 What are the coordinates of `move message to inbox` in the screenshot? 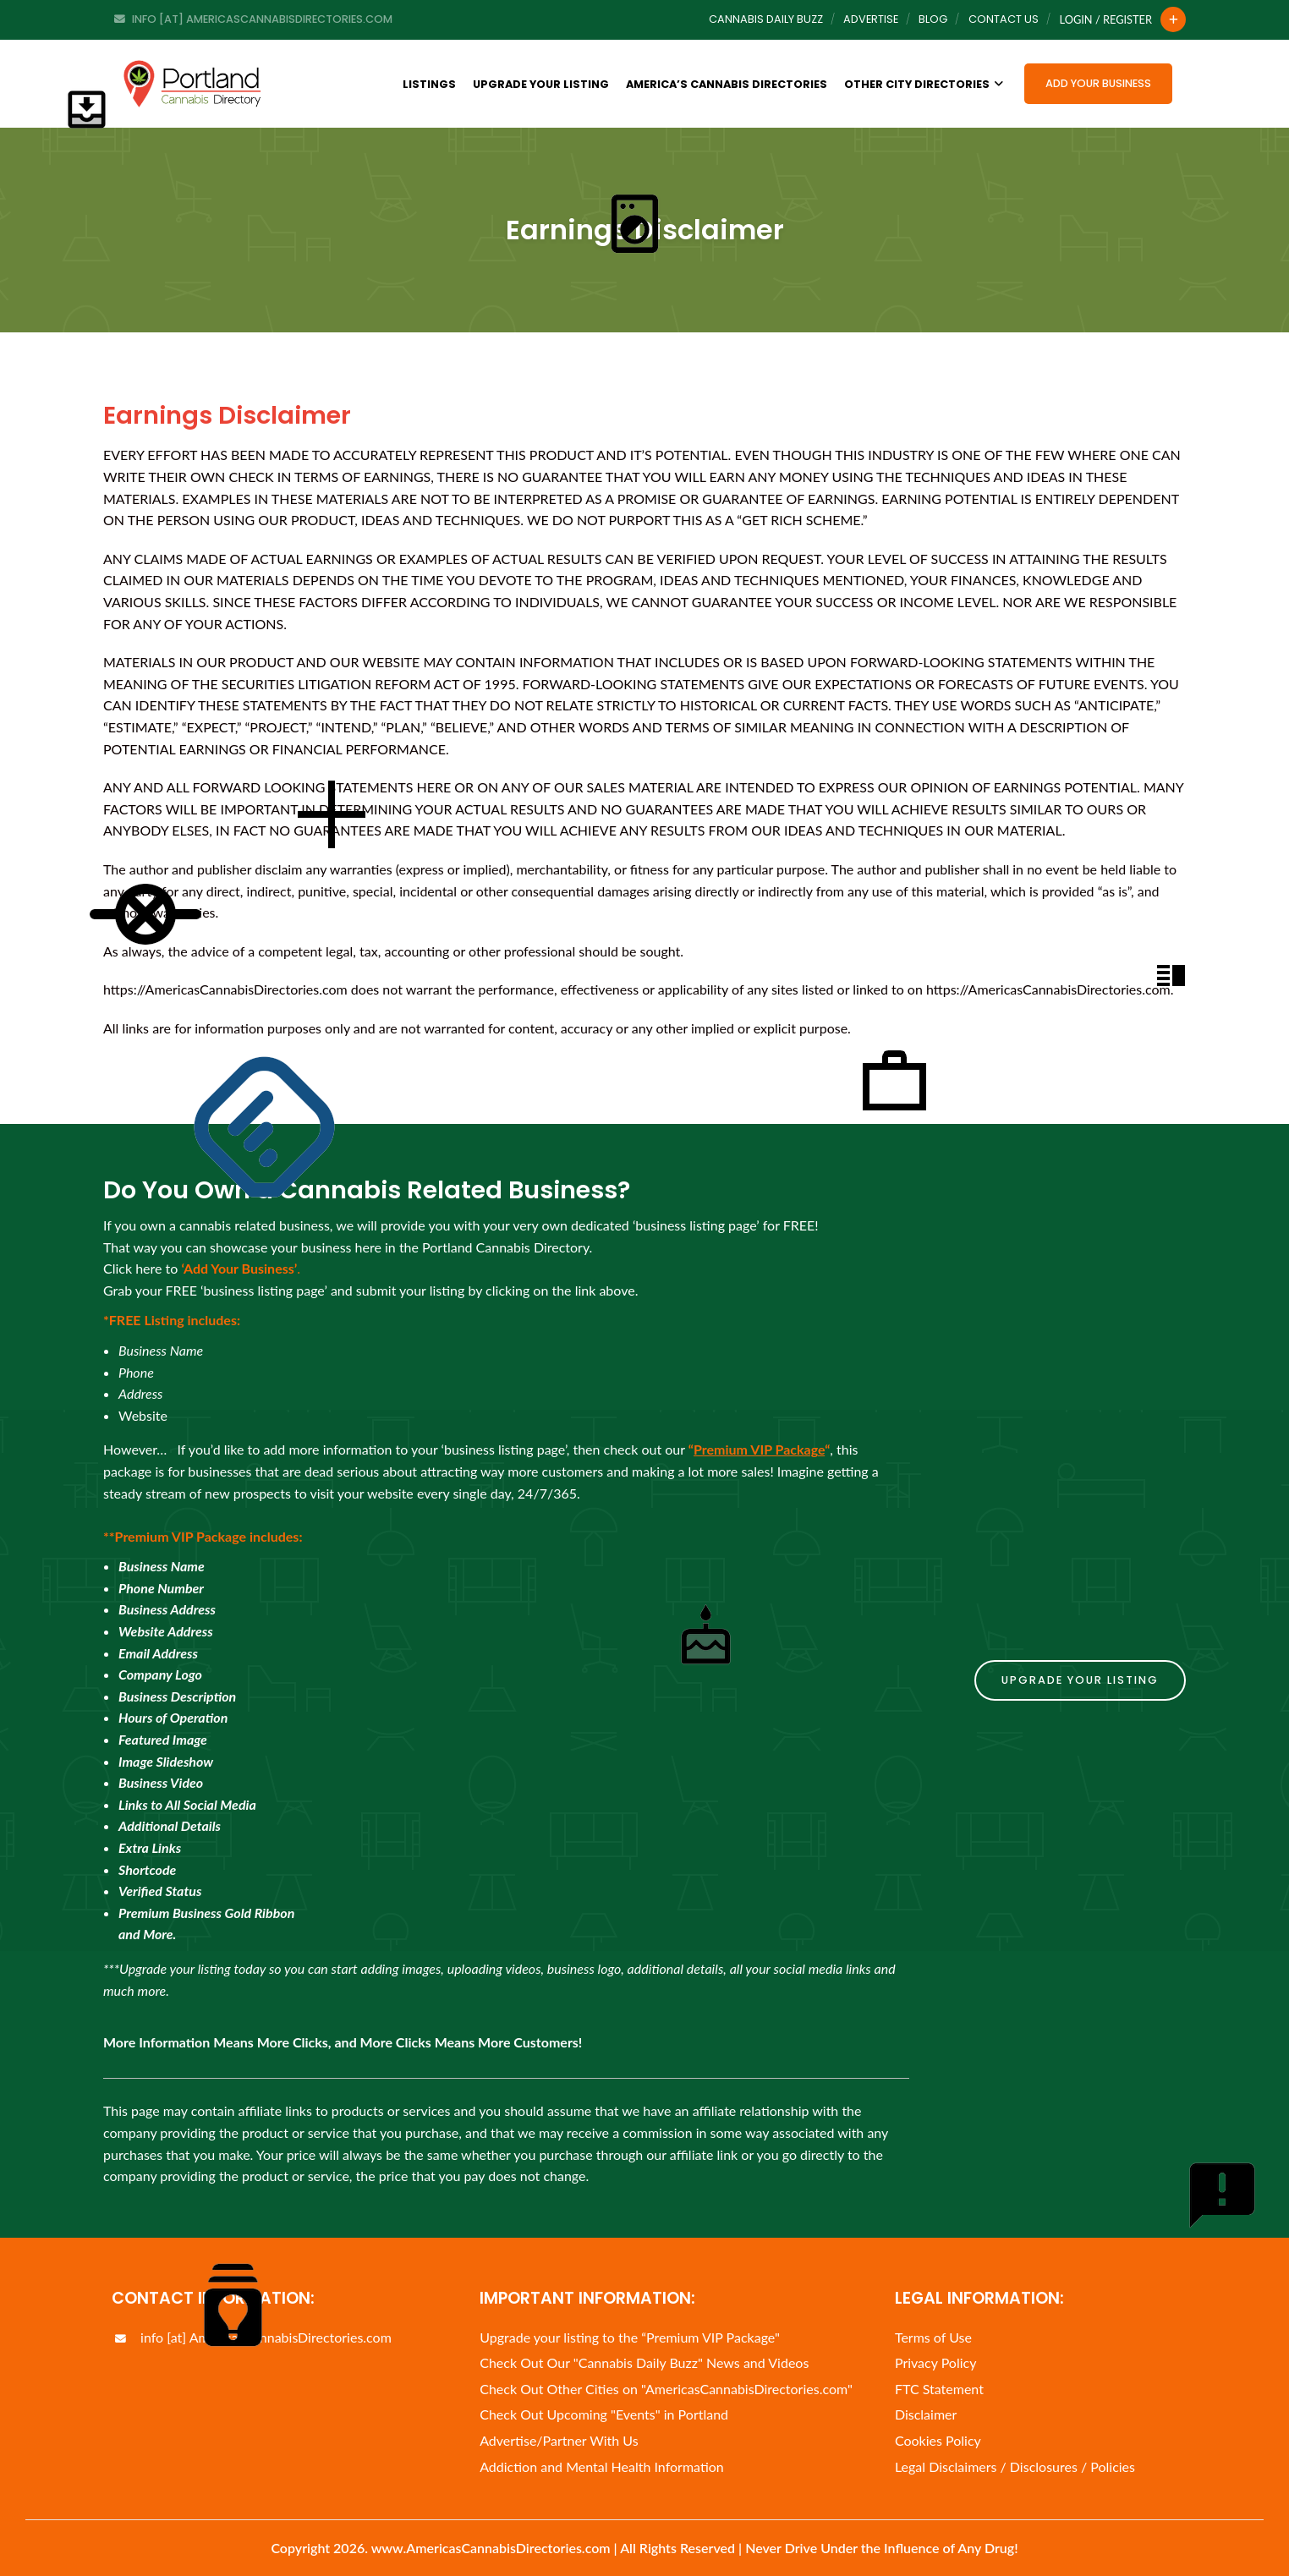 It's located at (86, 109).